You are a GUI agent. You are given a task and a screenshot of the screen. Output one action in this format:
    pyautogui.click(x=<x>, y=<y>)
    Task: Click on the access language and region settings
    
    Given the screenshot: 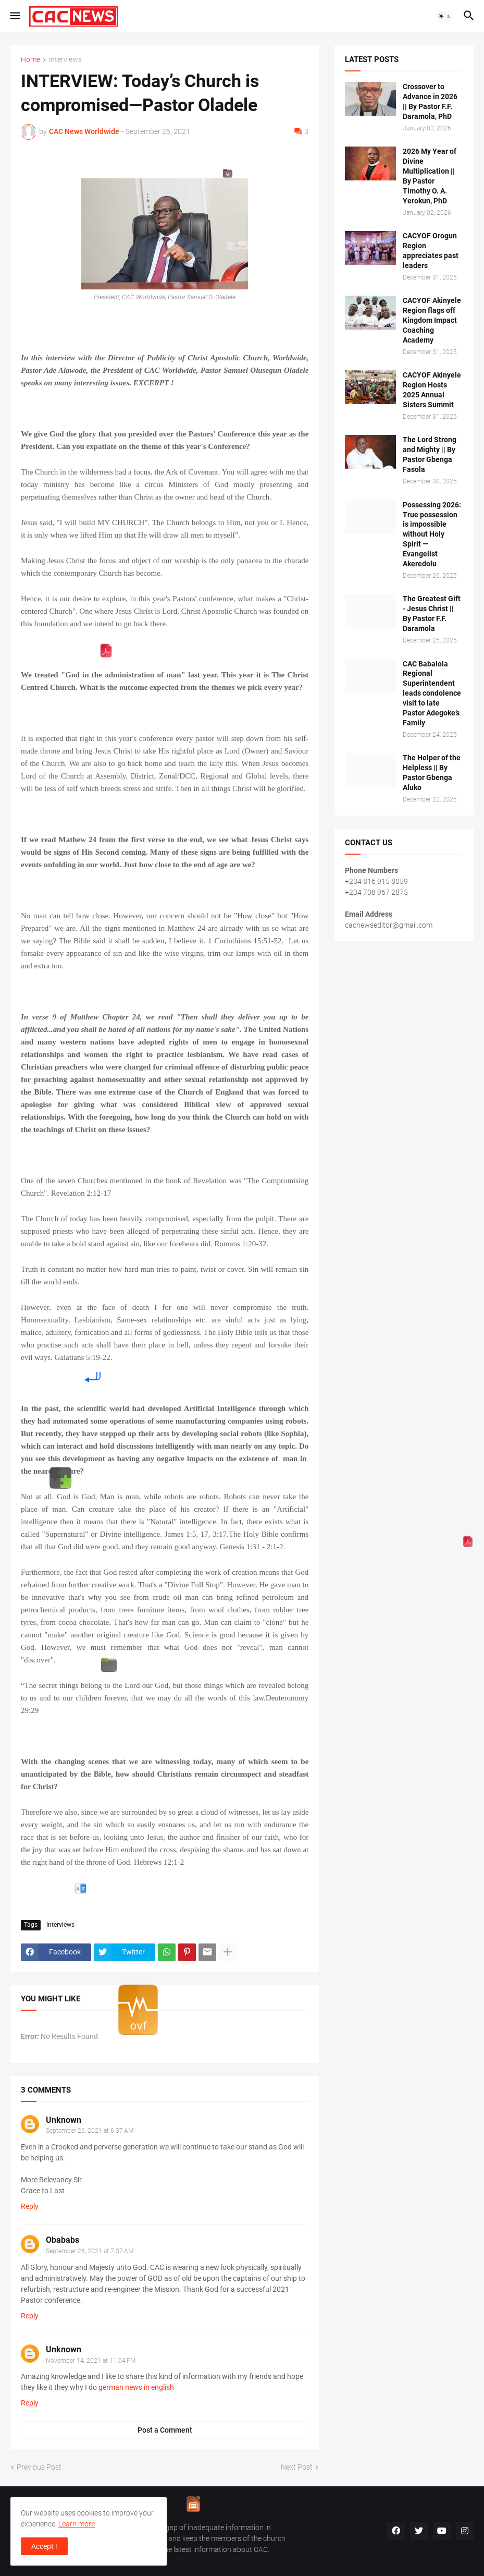 What is the action you would take?
    pyautogui.click(x=80, y=1888)
    